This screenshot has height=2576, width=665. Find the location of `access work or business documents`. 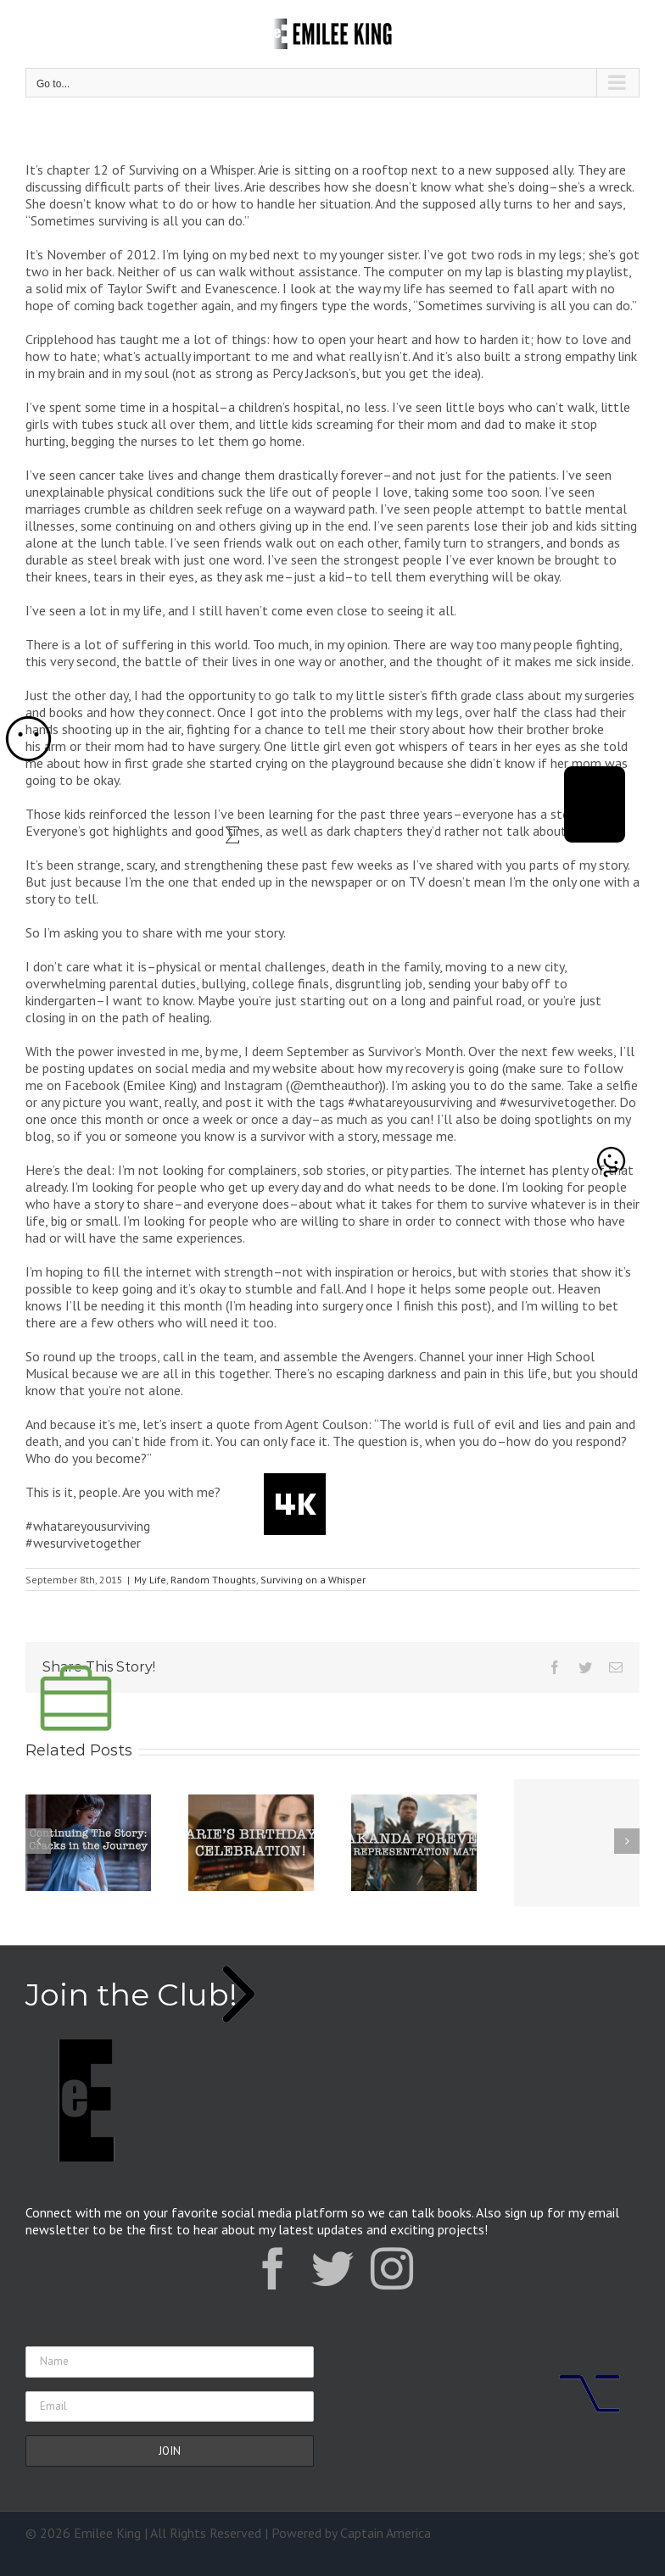

access work or business documents is located at coordinates (75, 1700).